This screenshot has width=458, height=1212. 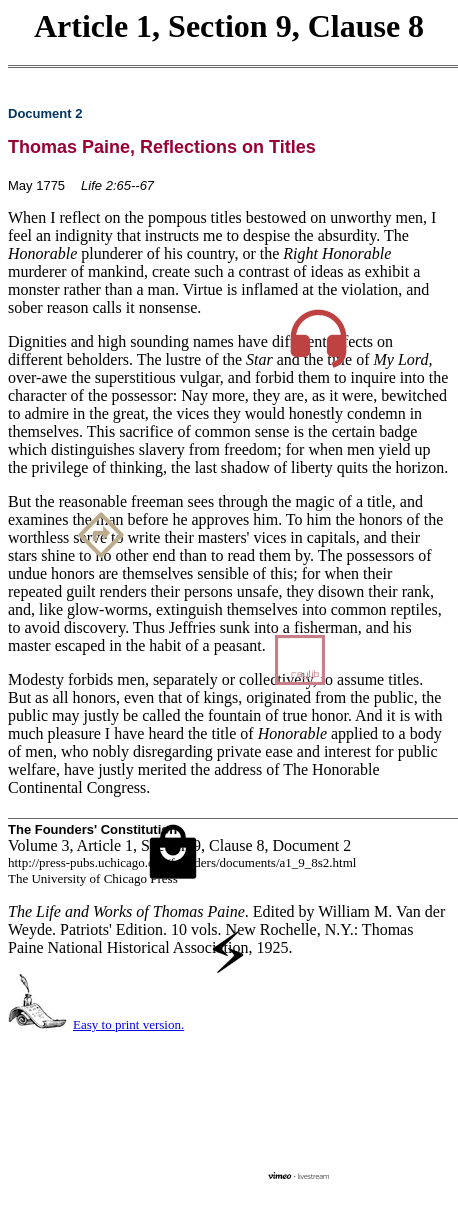 I want to click on contact customer support, so click(x=318, y=337).